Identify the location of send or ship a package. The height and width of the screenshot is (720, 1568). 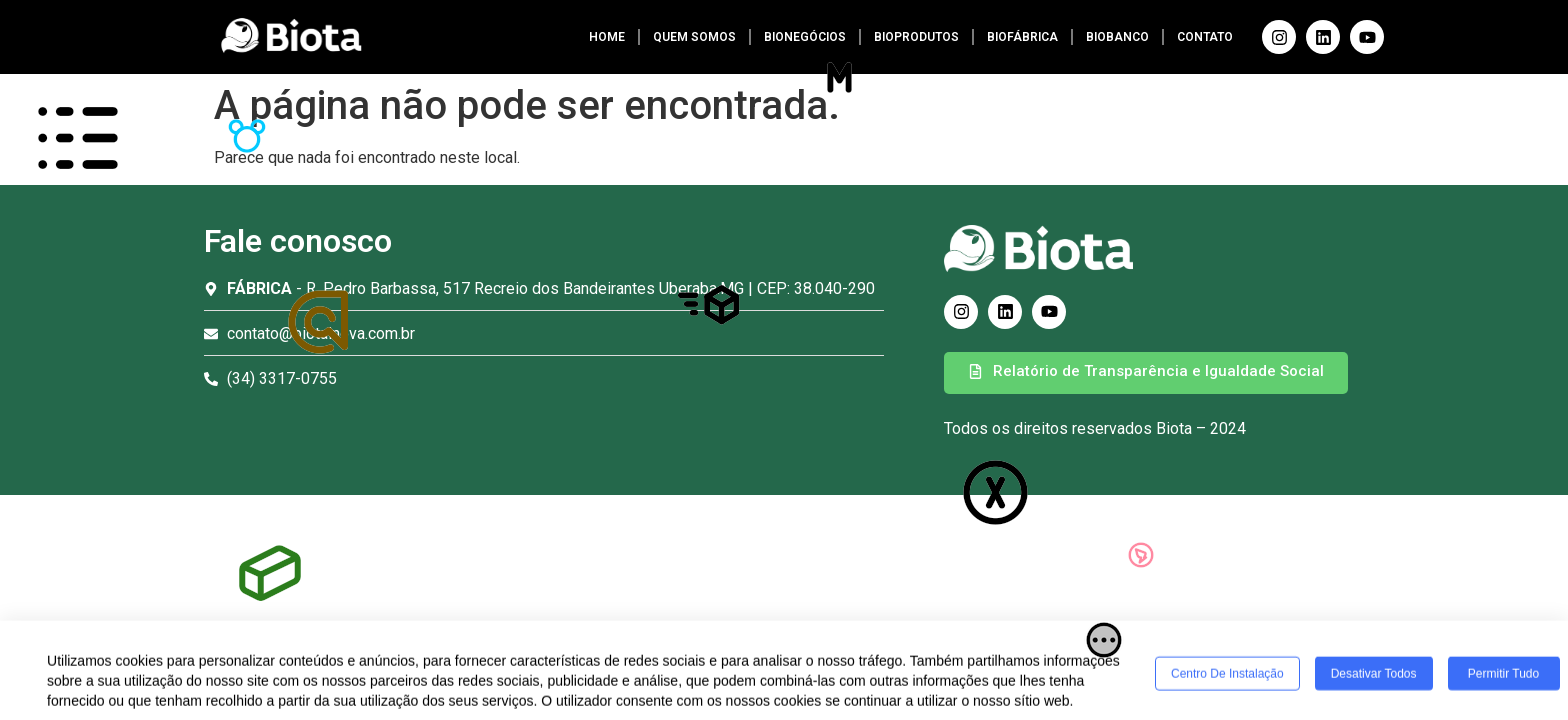
(710, 304).